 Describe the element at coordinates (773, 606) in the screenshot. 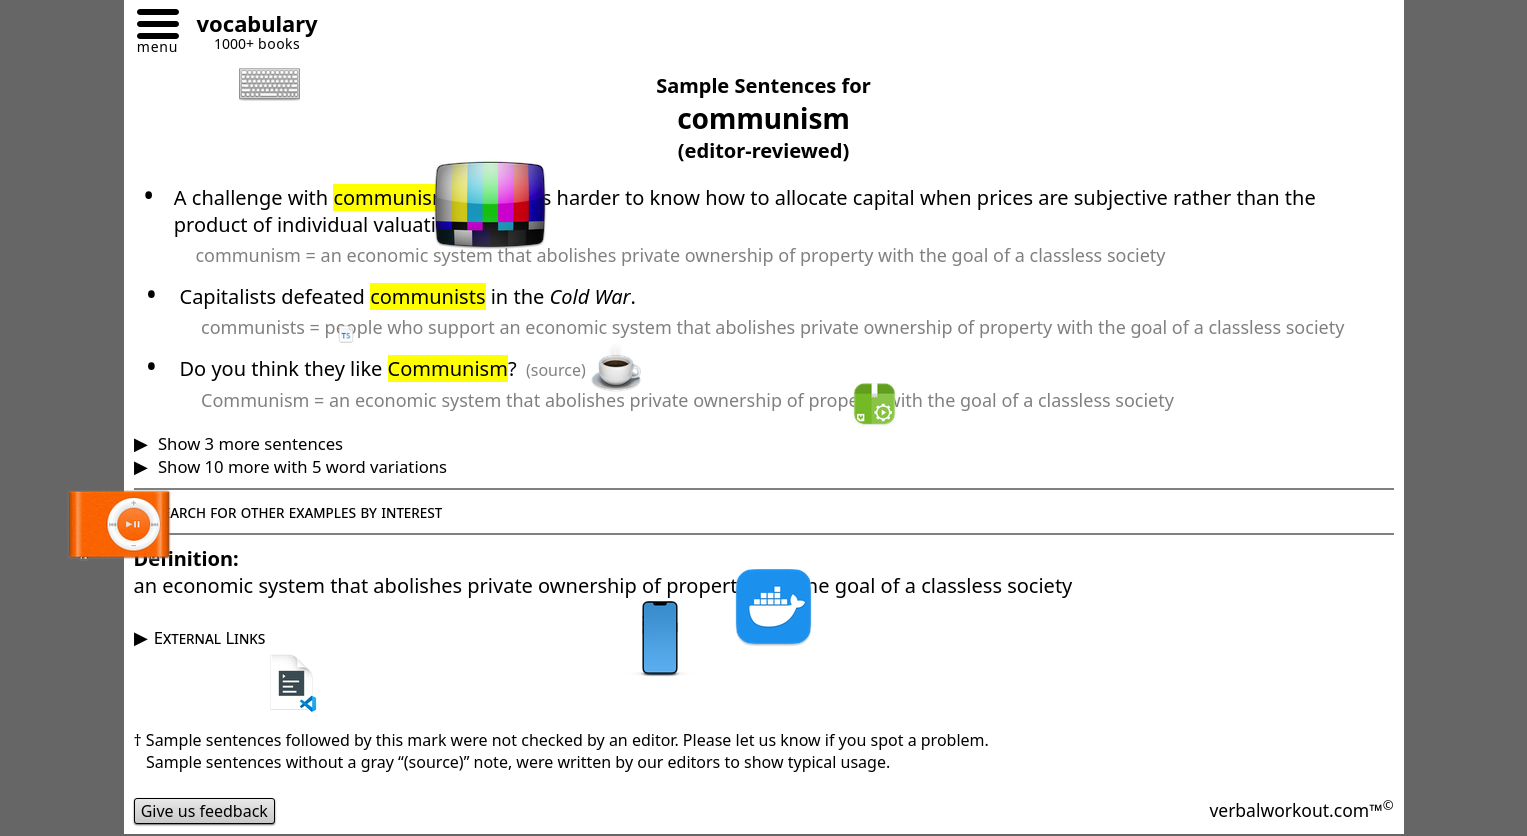

I see `open Docker desktop application` at that location.